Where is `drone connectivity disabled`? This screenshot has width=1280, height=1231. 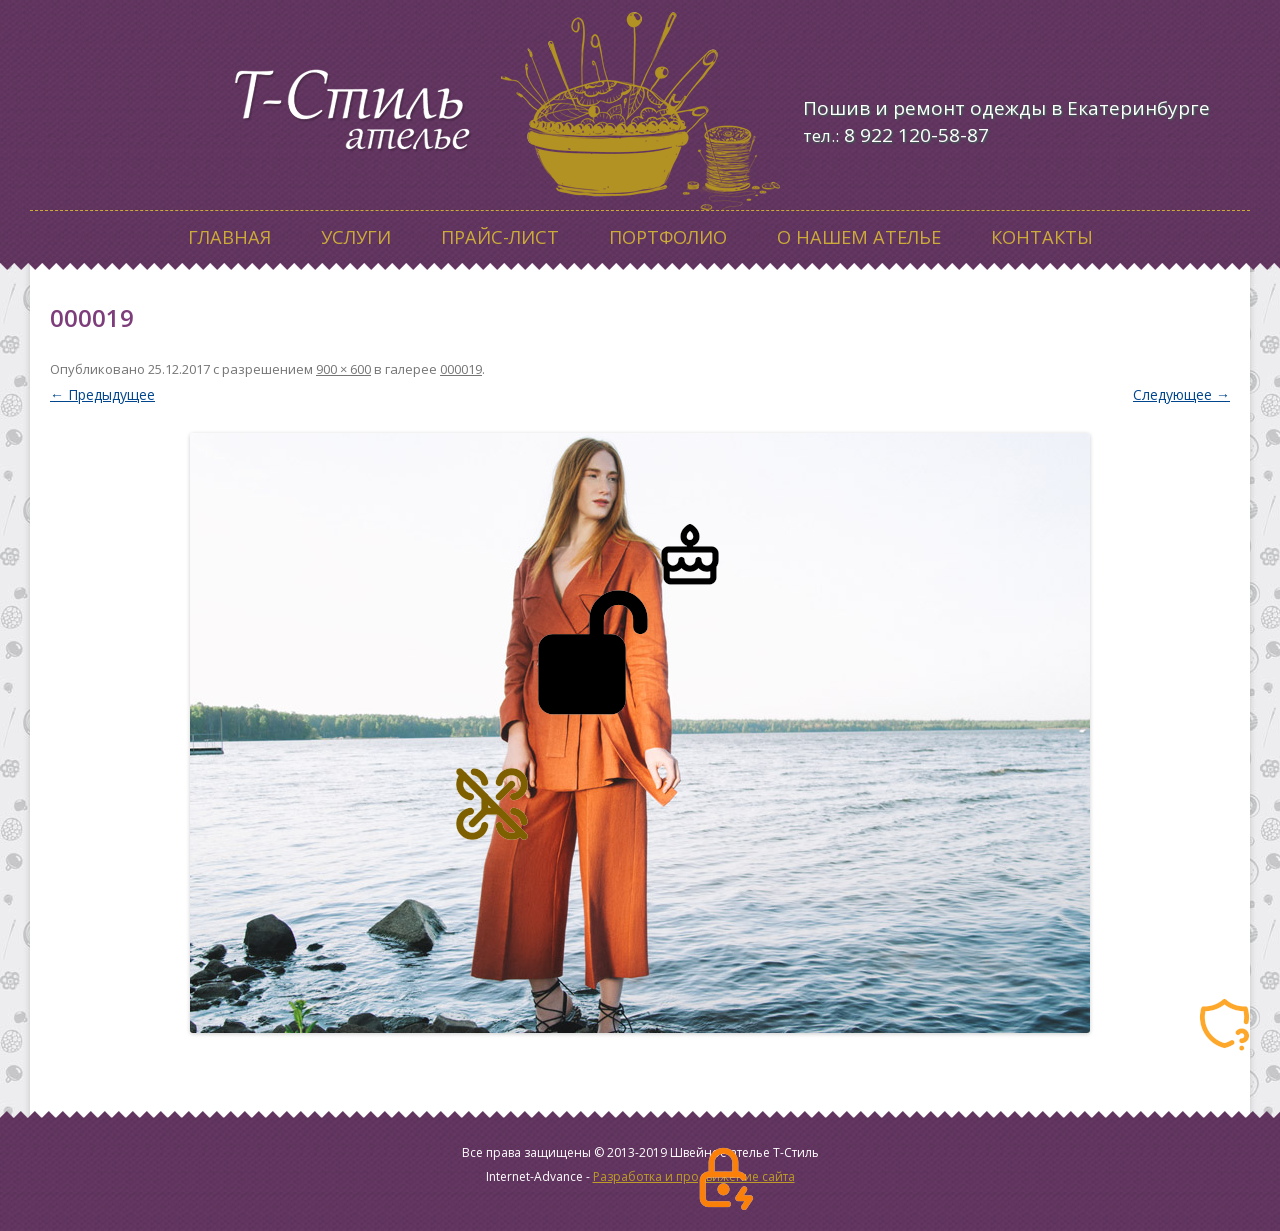 drone connectivity disabled is located at coordinates (492, 804).